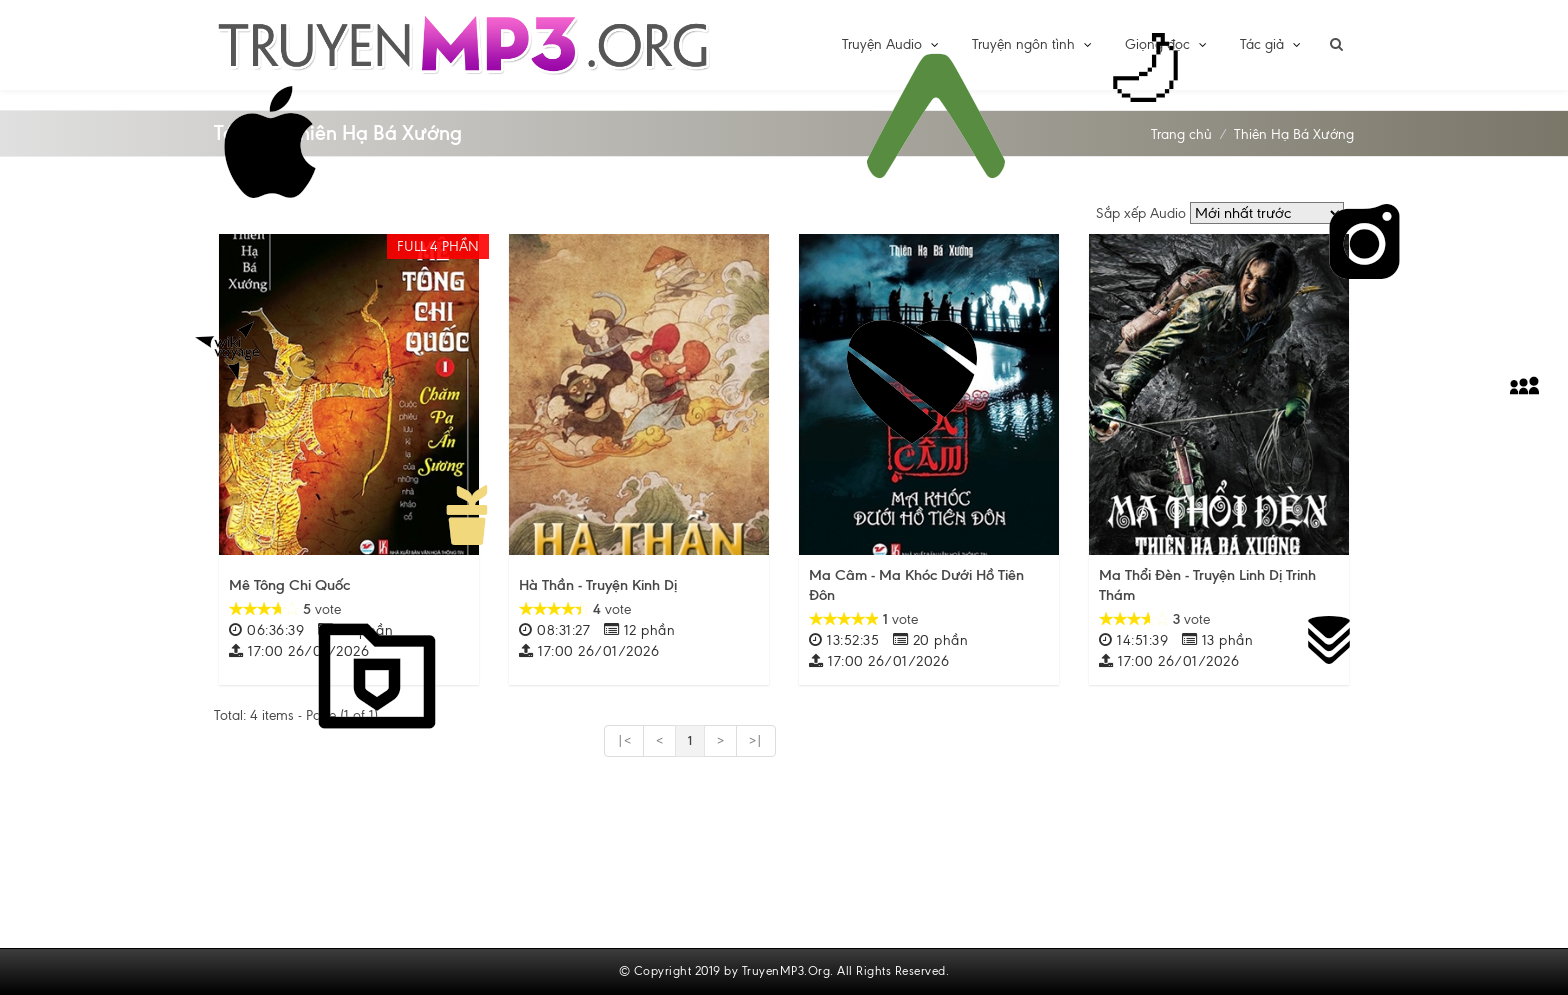  What do you see at coordinates (1145, 67) in the screenshot?
I see `visit gamebanana website` at bounding box center [1145, 67].